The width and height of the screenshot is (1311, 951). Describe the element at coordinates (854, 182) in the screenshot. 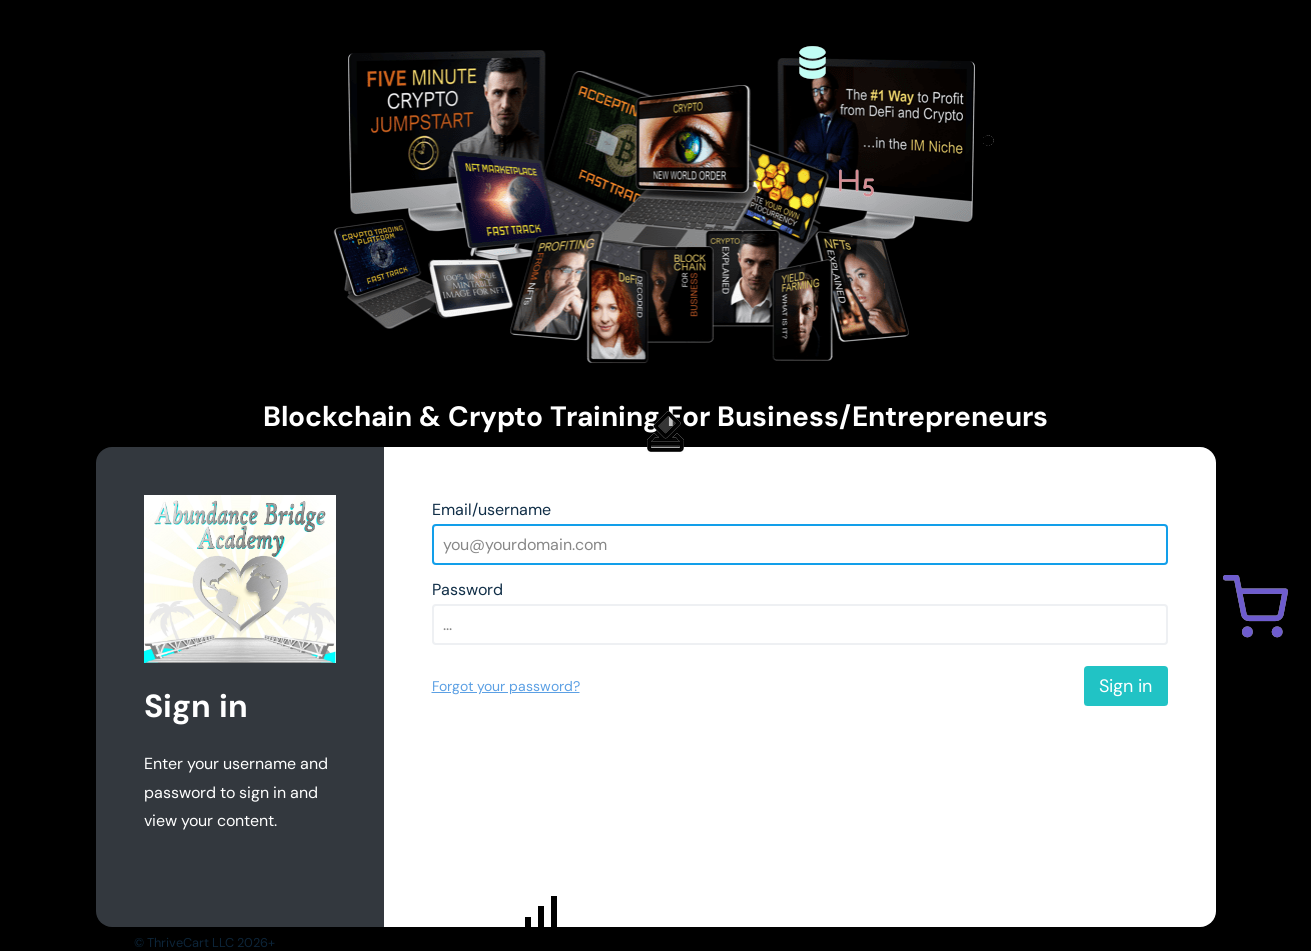

I see `format text as heading level 5` at that location.